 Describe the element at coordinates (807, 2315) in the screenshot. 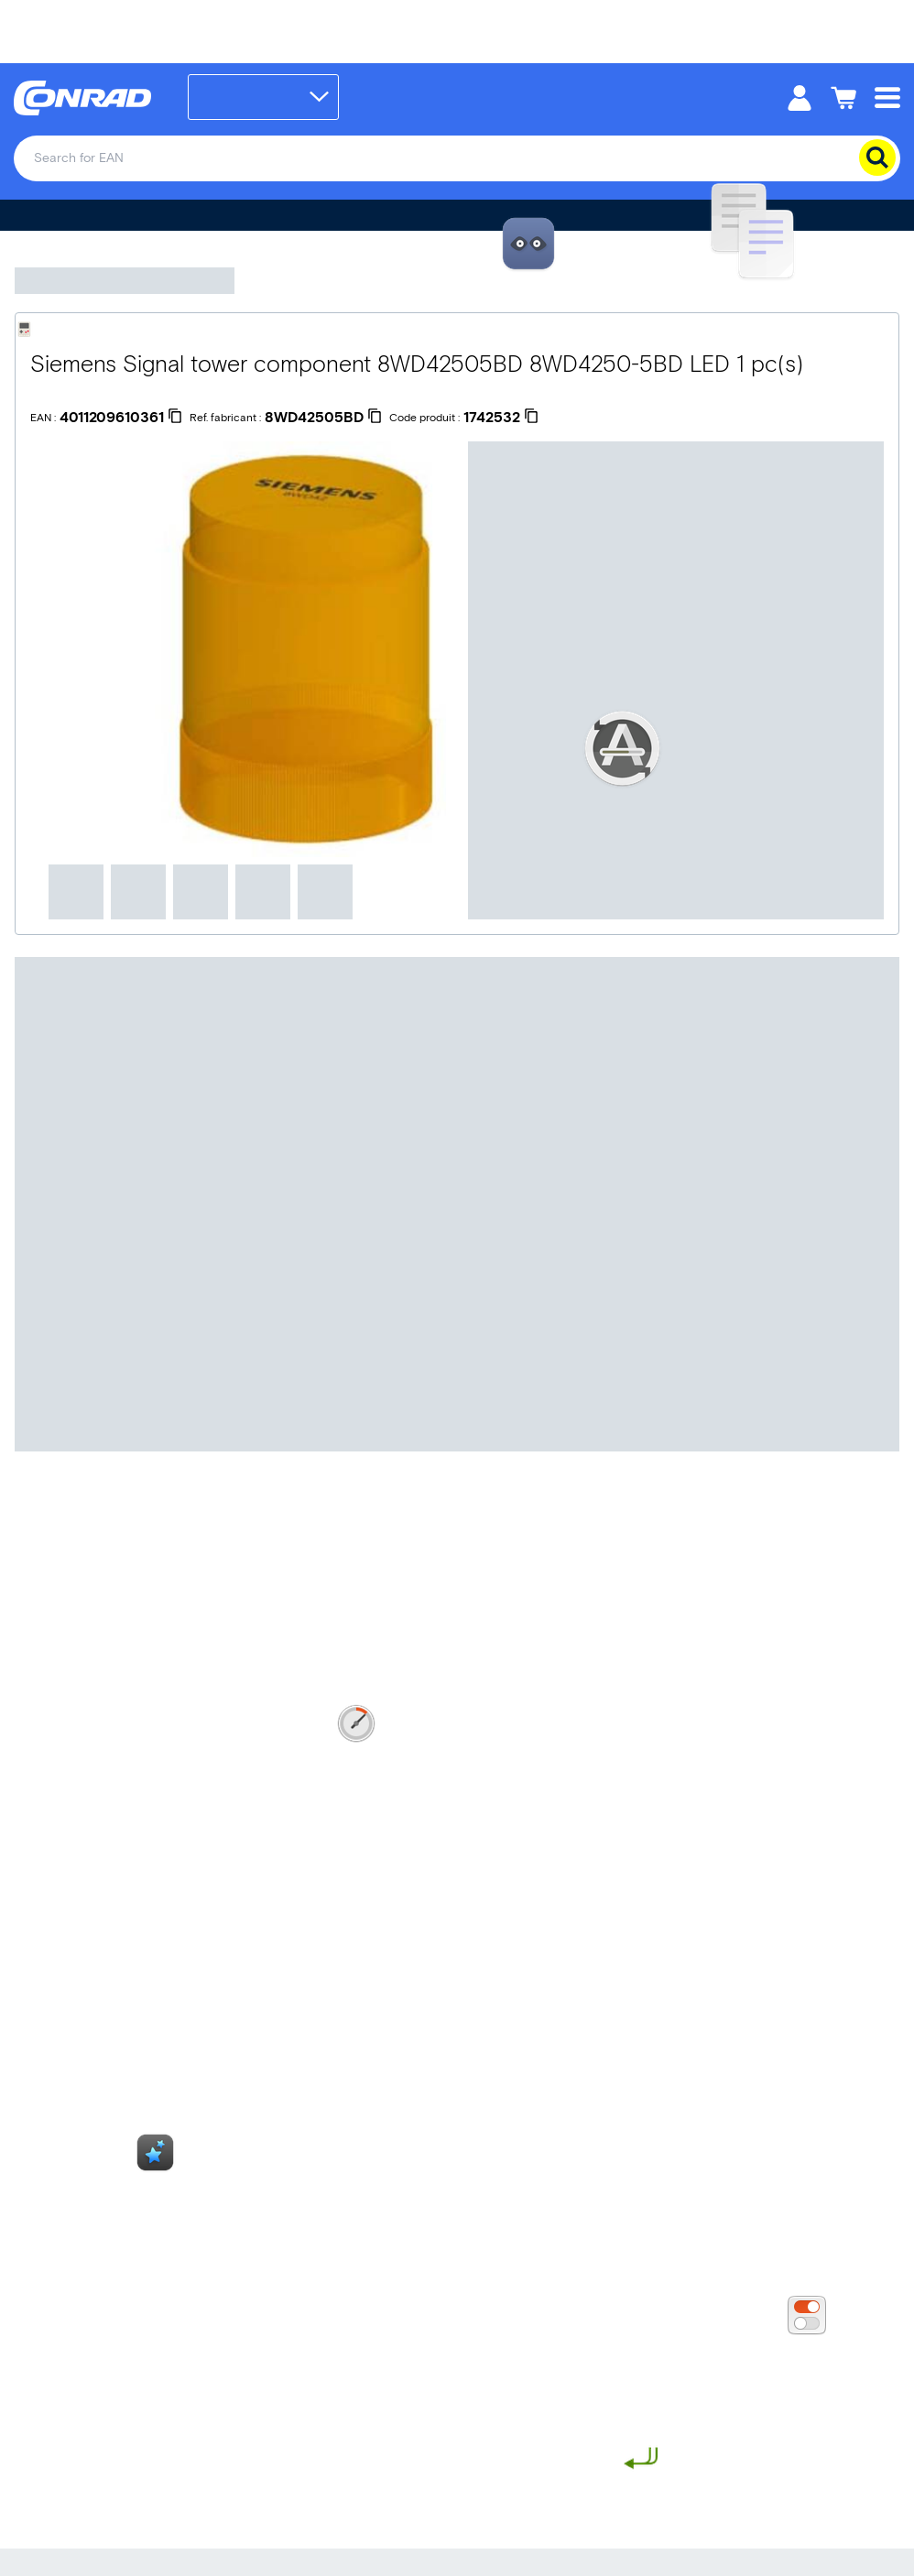

I see `open gnome tweaks application` at that location.